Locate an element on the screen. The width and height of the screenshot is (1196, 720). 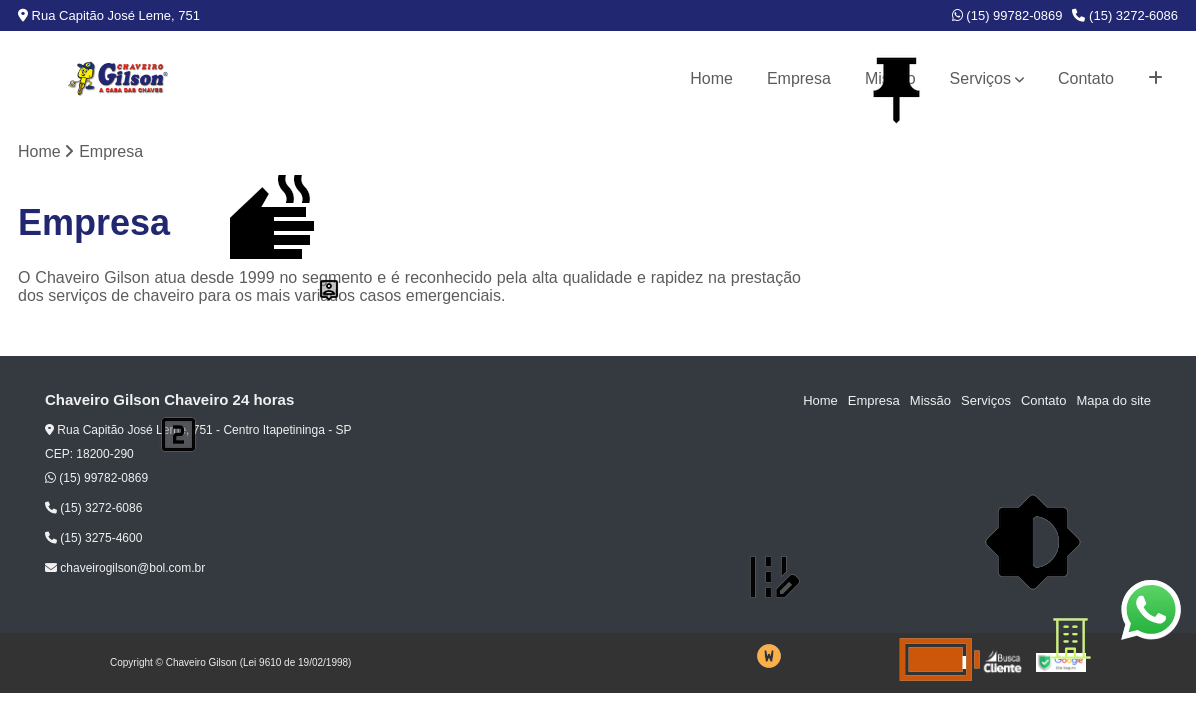
view company or business profile is located at coordinates (1070, 638).